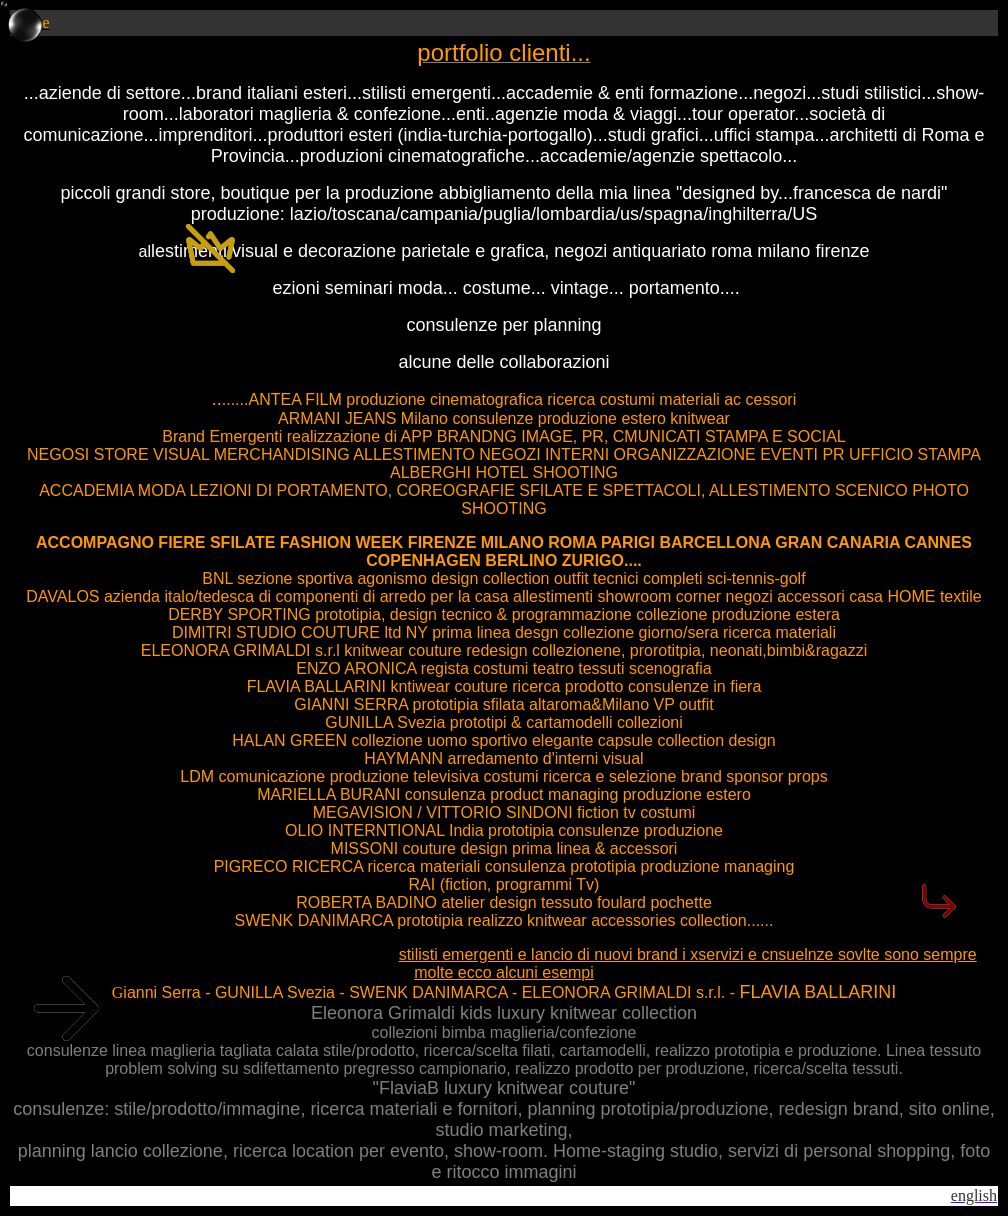 This screenshot has height=1216, width=1008. What do you see at coordinates (939, 901) in the screenshot?
I see `reply to a message or comment` at bounding box center [939, 901].